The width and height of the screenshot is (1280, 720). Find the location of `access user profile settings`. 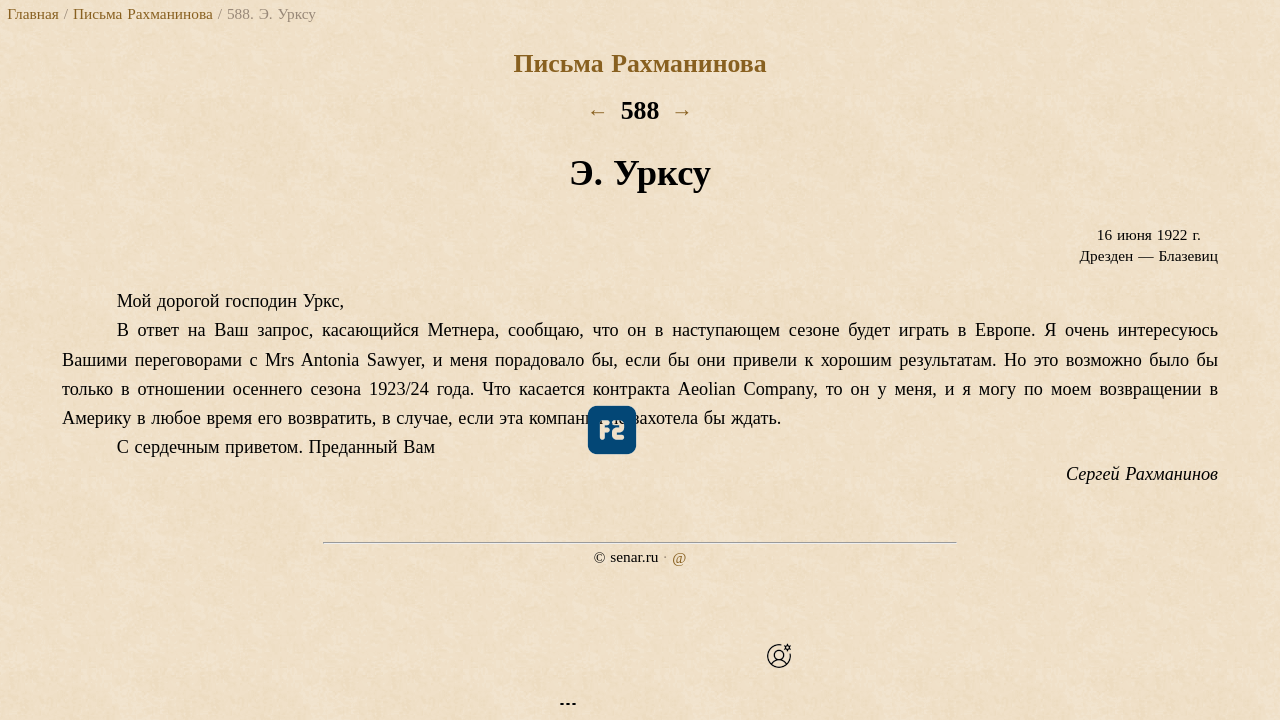

access user profile settings is located at coordinates (779, 656).